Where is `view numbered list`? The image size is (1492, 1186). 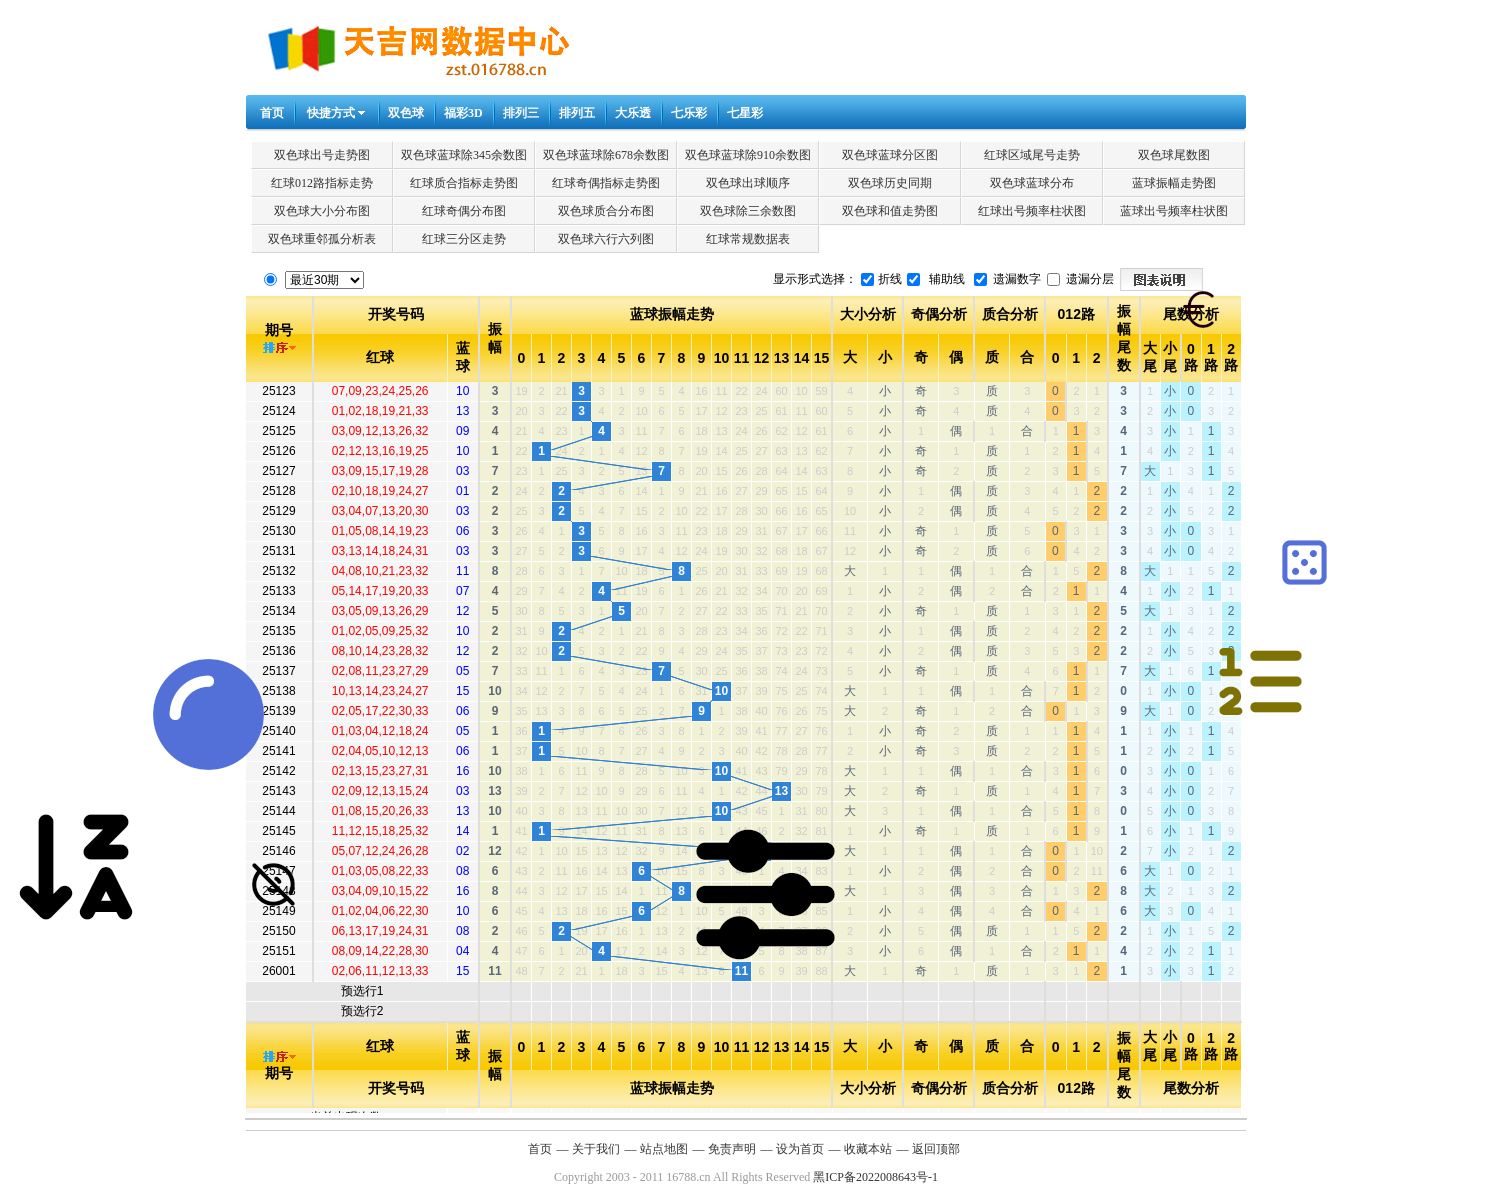 view numbered list is located at coordinates (1260, 681).